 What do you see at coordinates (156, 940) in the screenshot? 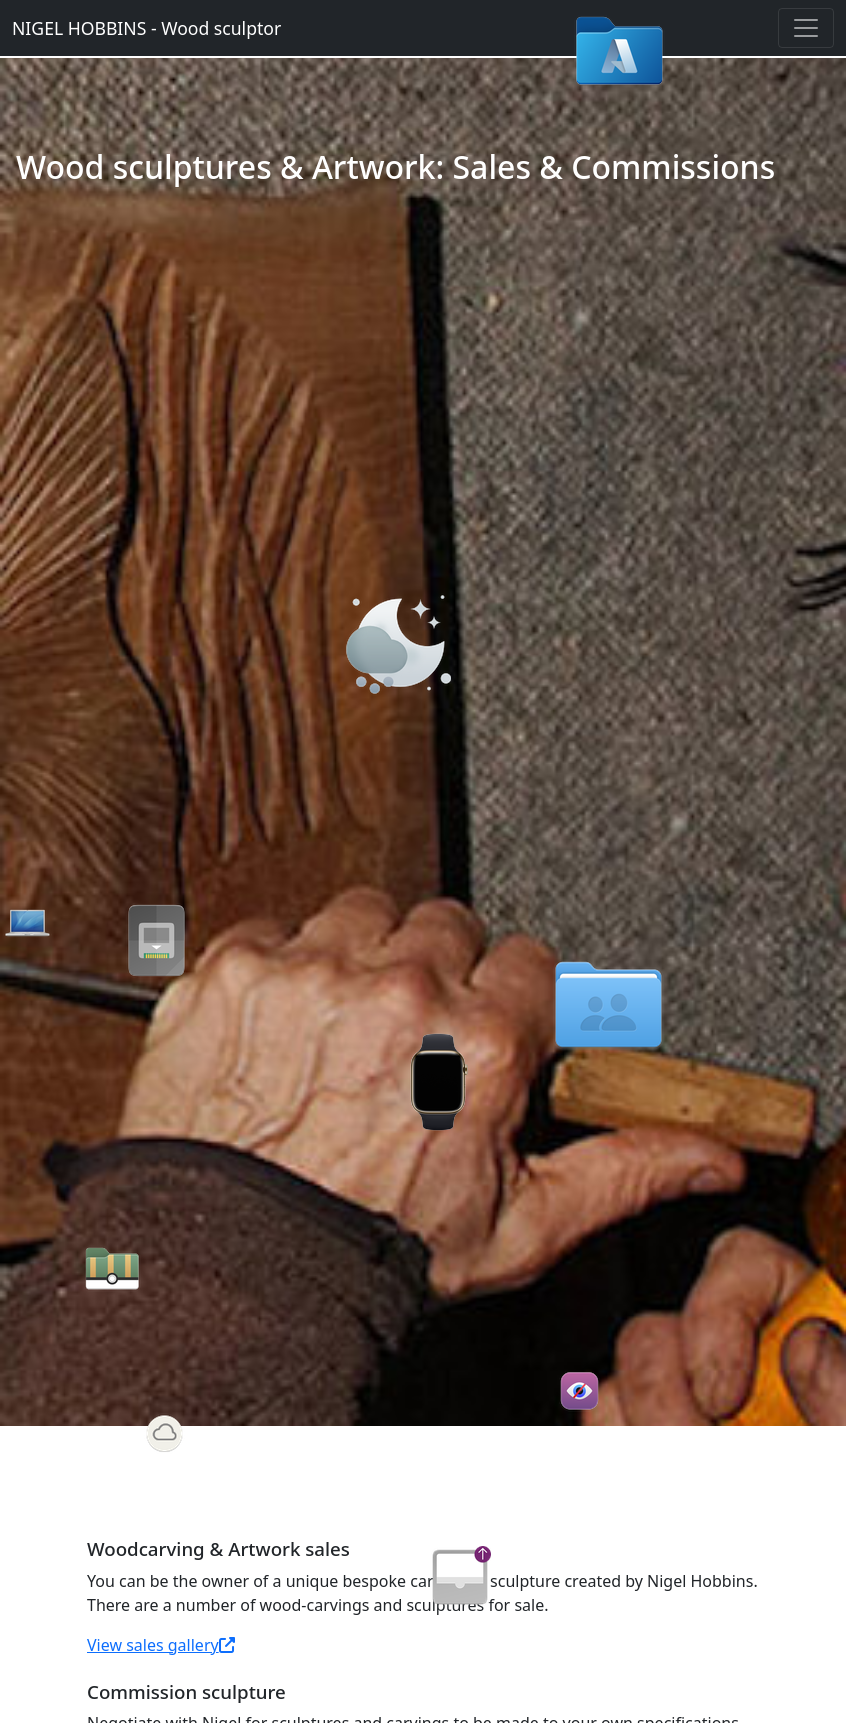
I see `a sega genesis ROM file` at bounding box center [156, 940].